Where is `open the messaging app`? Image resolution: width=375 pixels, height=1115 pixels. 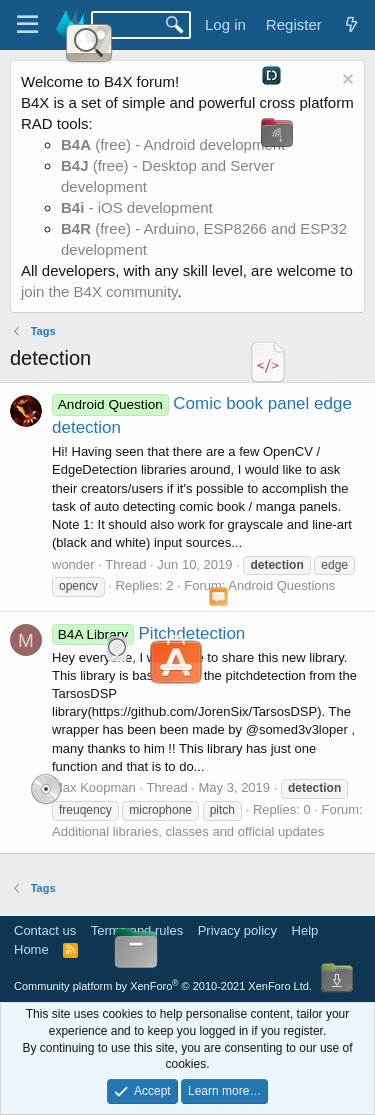
open the messaging app is located at coordinates (218, 596).